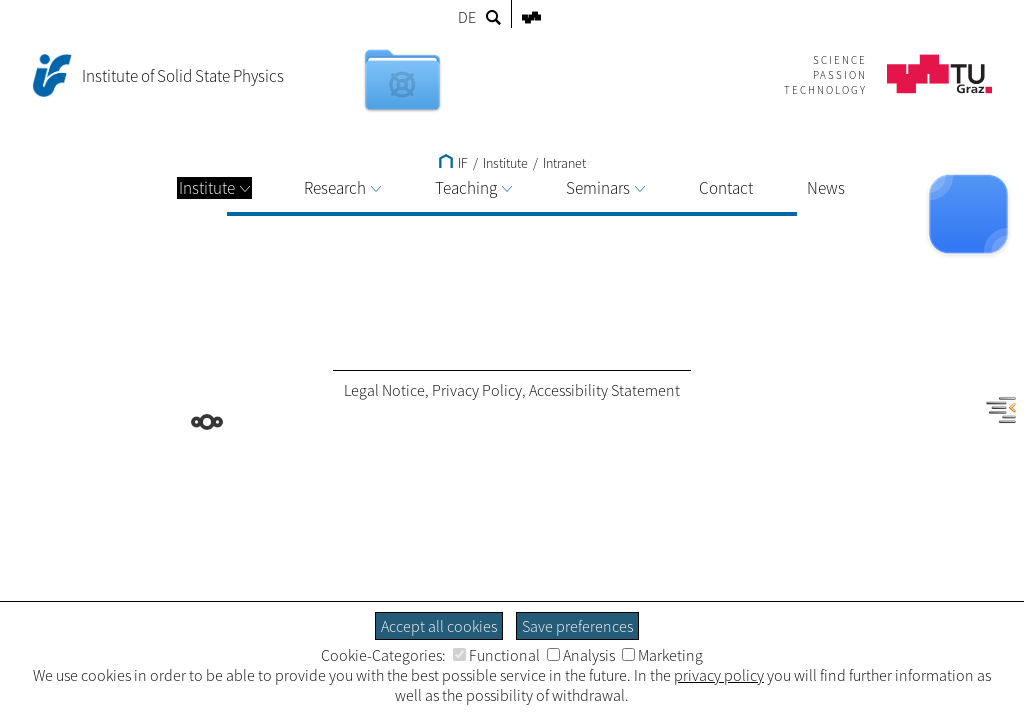 Image resolution: width=1024 pixels, height=720 pixels. I want to click on connect to owncloud account, so click(207, 422).